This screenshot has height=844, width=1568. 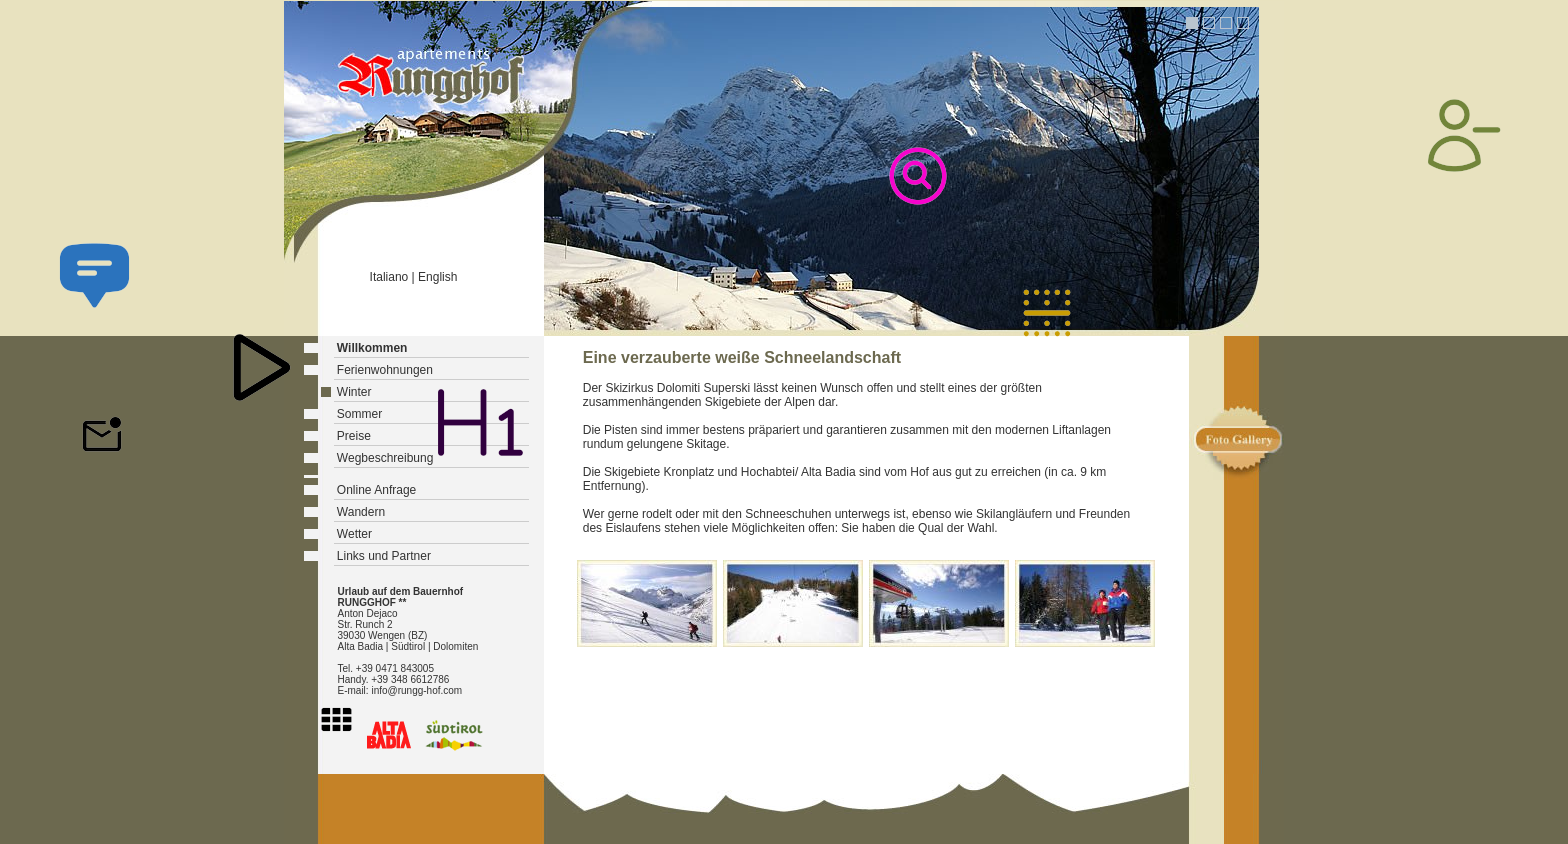 I want to click on apply horizontal border to selected cells, so click(x=1047, y=313).